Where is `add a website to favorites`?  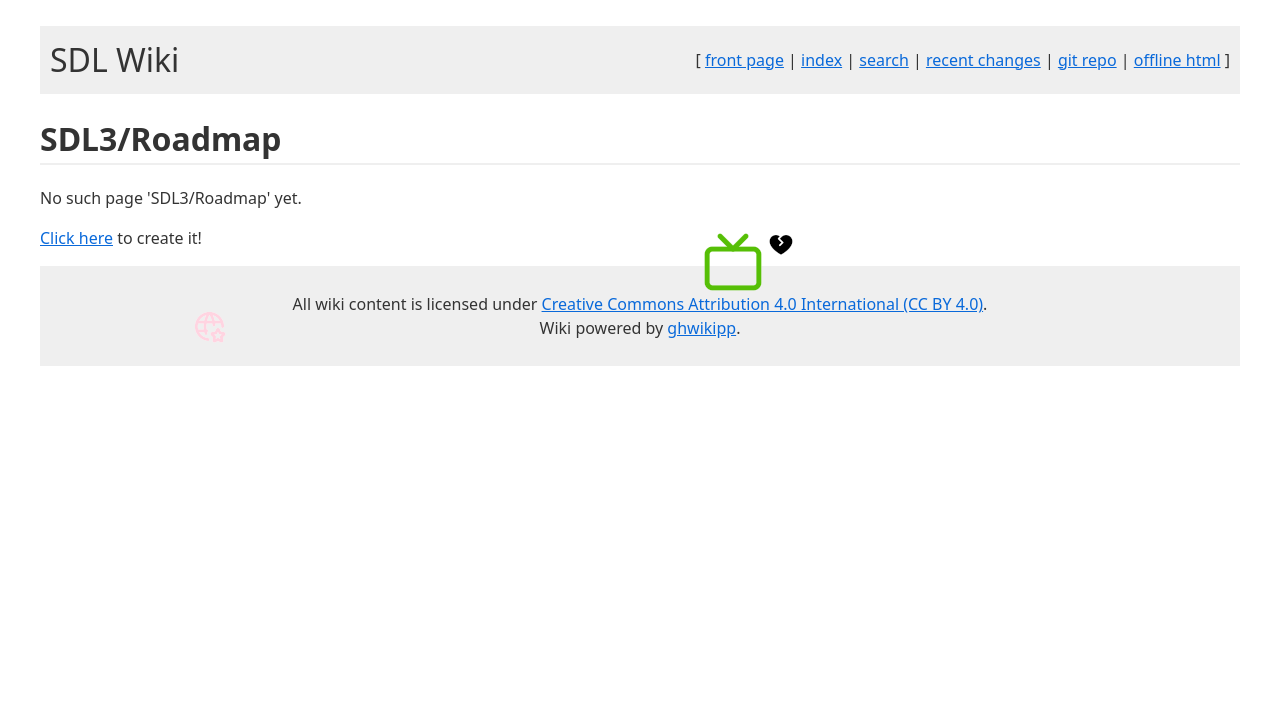
add a website to favorites is located at coordinates (209, 326).